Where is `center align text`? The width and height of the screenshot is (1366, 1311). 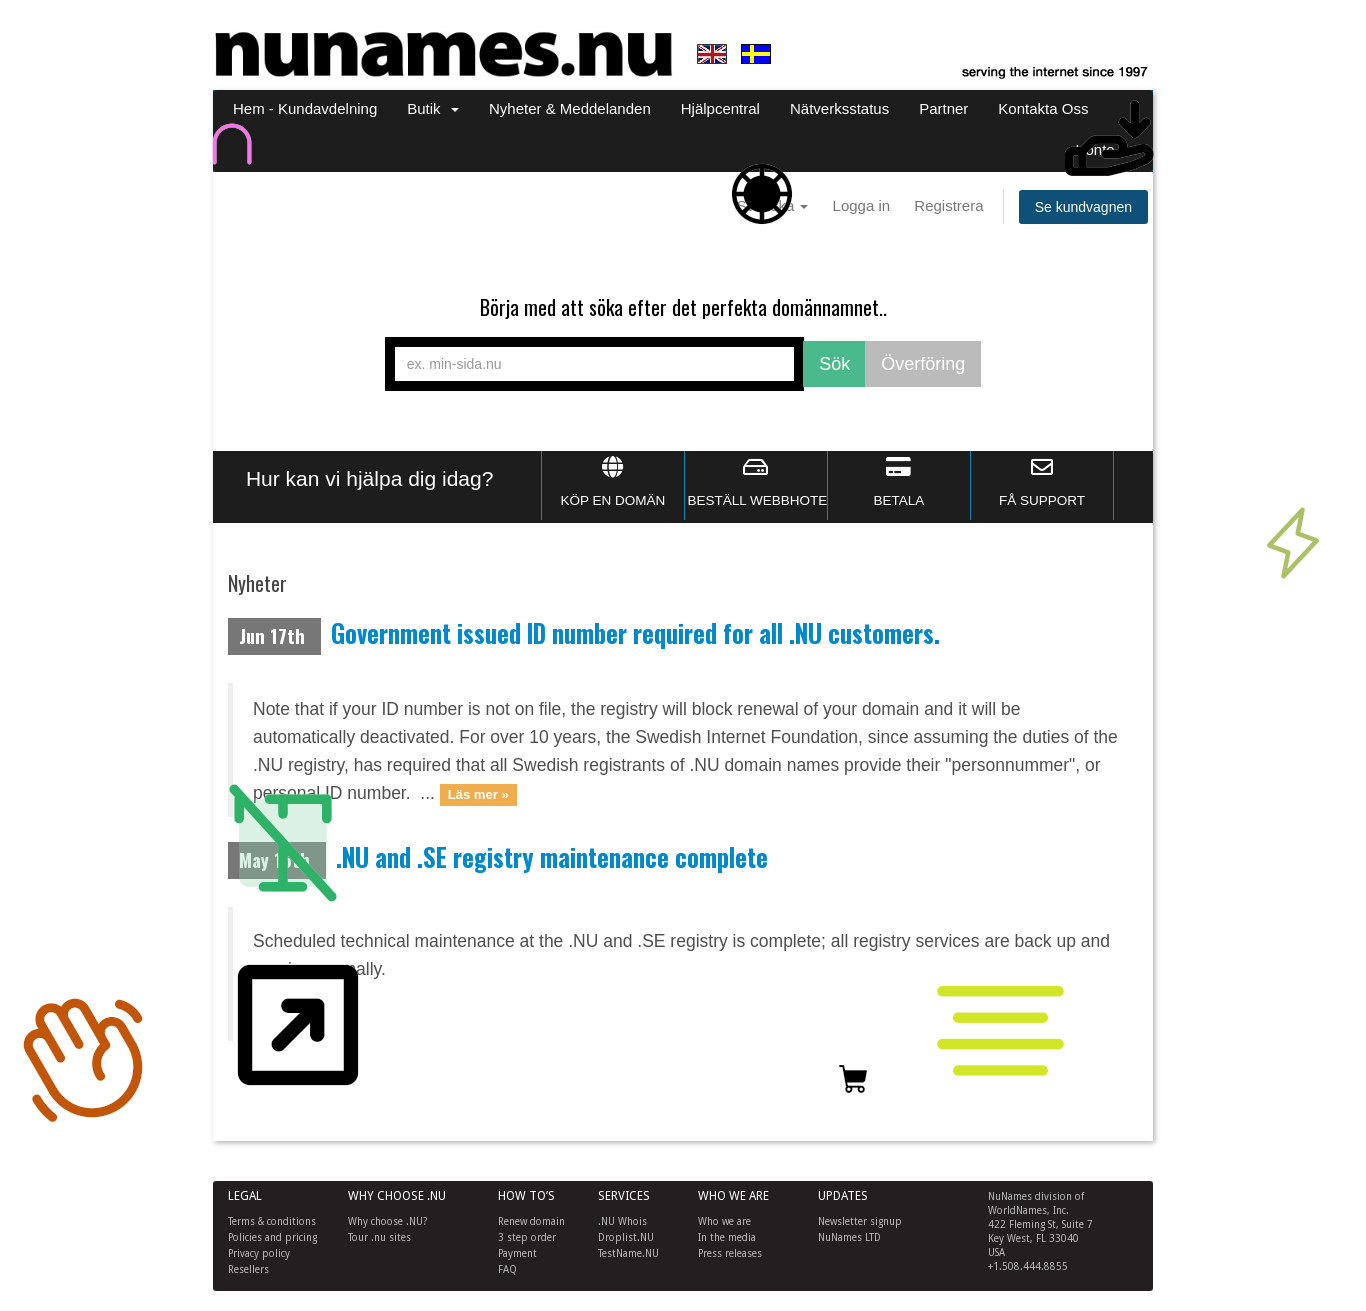
center align text is located at coordinates (1000, 1033).